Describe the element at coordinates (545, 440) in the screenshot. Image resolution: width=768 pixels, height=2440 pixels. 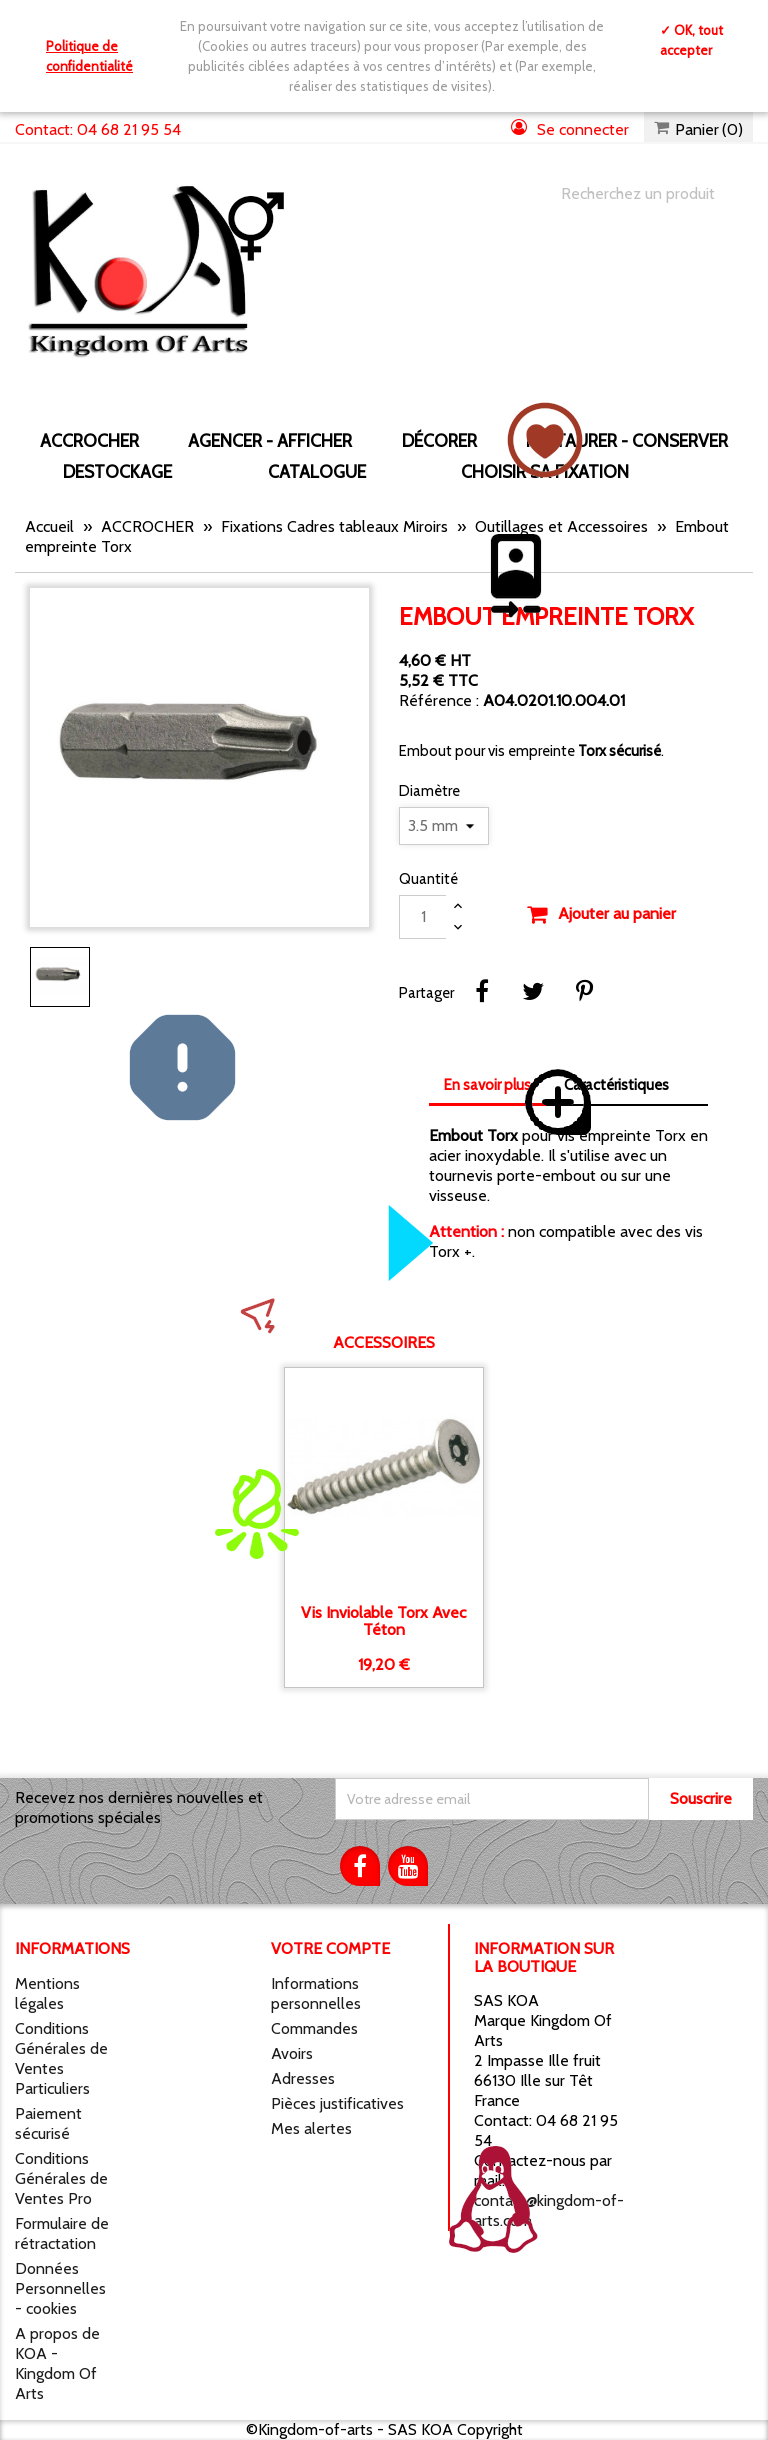
I see `add to favorites` at that location.